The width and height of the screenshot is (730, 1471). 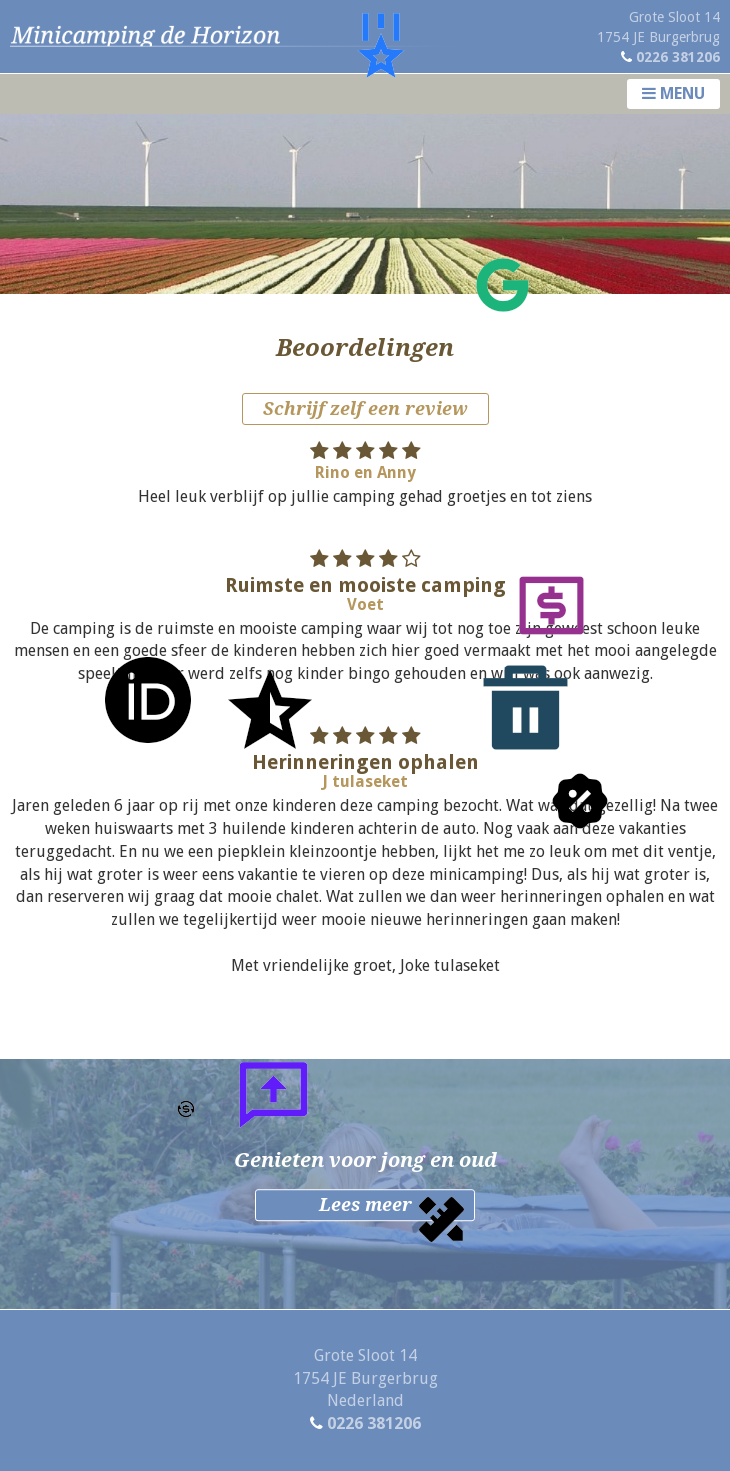 What do you see at coordinates (381, 44) in the screenshot?
I see `view achievements or awards` at bounding box center [381, 44].